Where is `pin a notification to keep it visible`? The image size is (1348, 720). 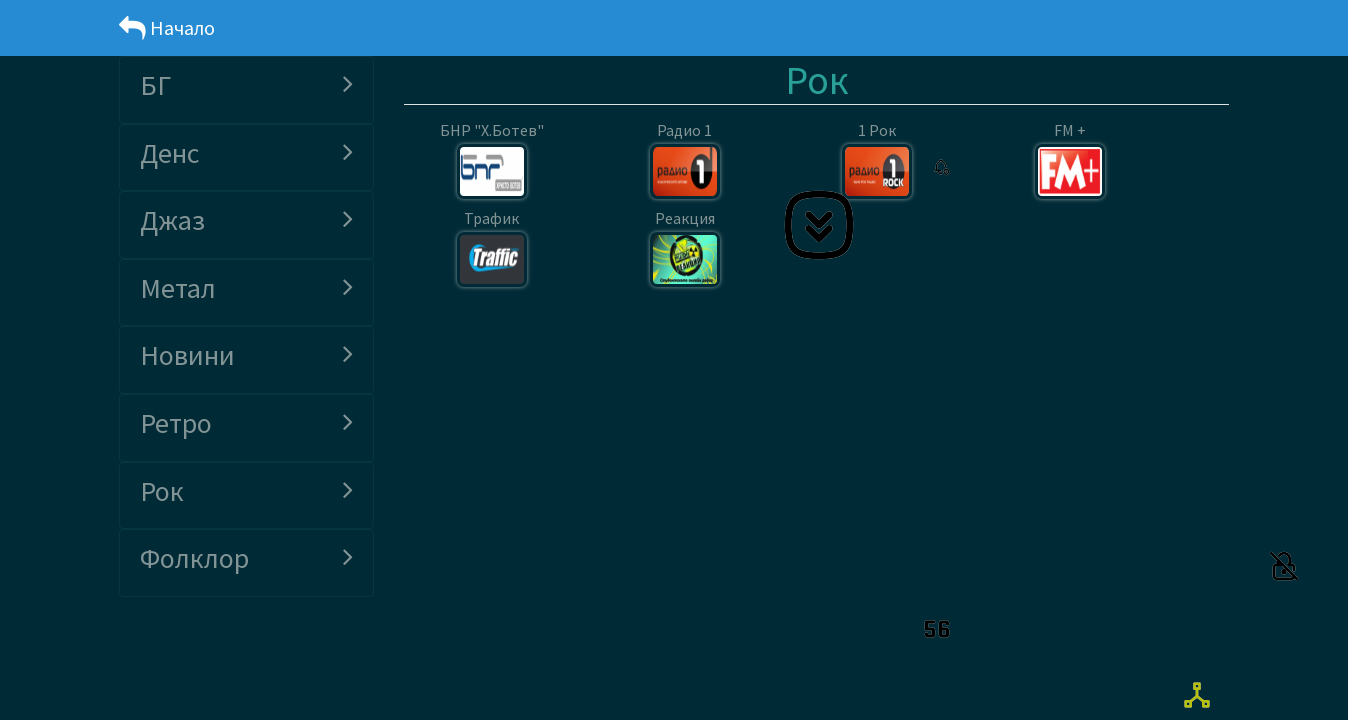 pin a notification to keep it visible is located at coordinates (941, 167).